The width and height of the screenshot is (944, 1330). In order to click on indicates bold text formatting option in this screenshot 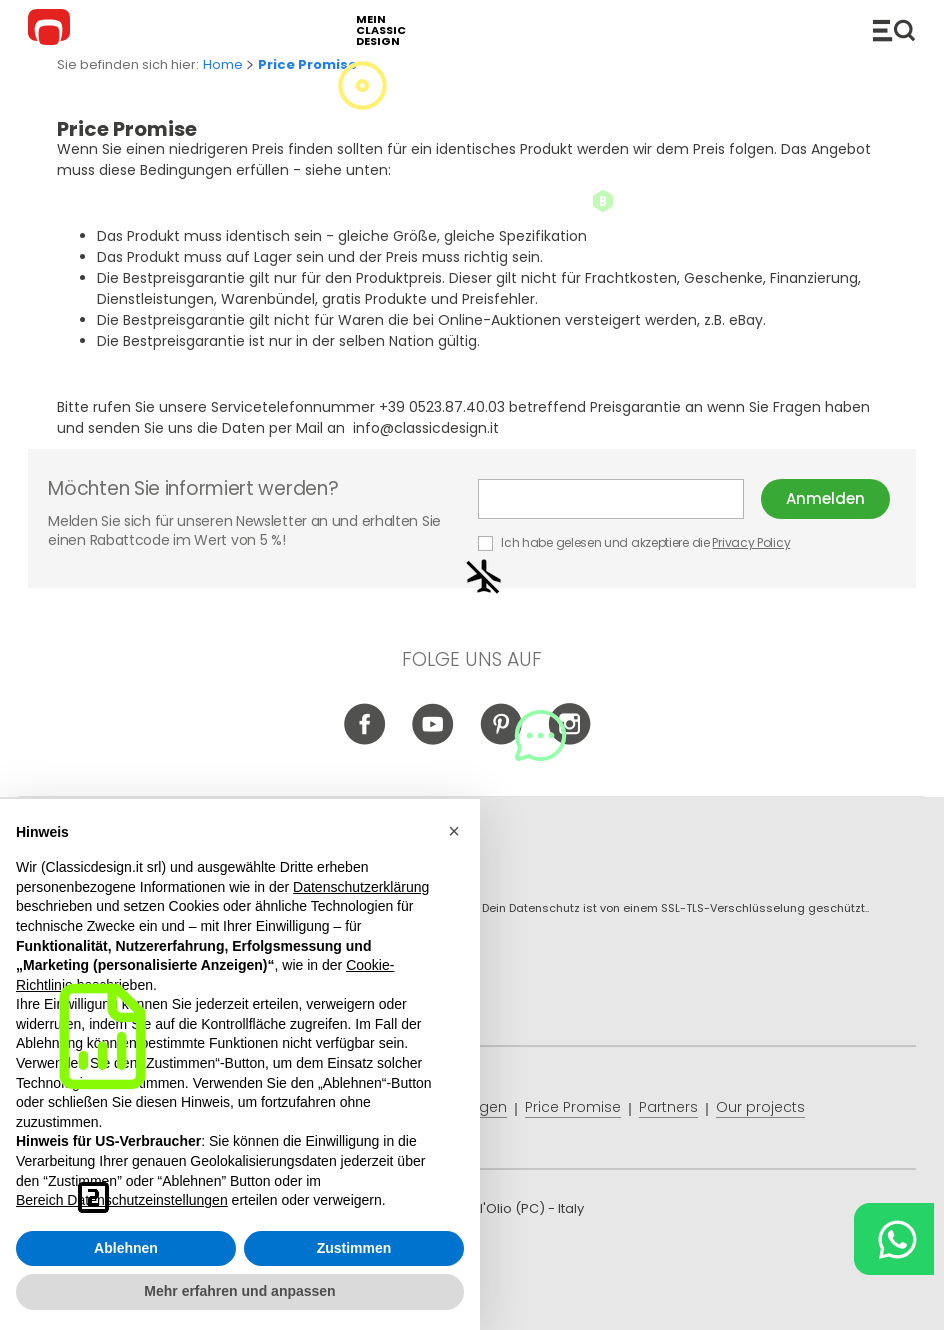, I will do `click(603, 201)`.